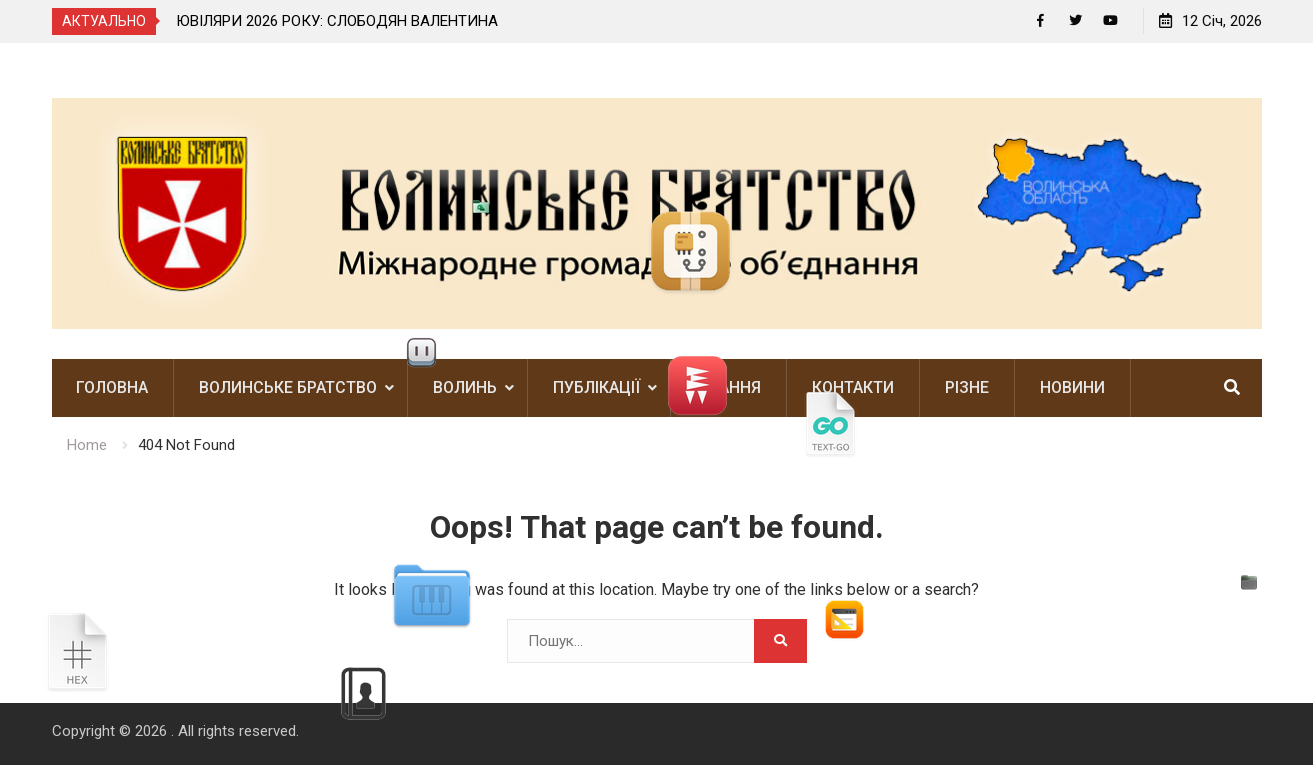 This screenshot has width=1313, height=765. Describe the element at coordinates (481, 207) in the screenshot. I see `open microsoft project files folder` at that location.